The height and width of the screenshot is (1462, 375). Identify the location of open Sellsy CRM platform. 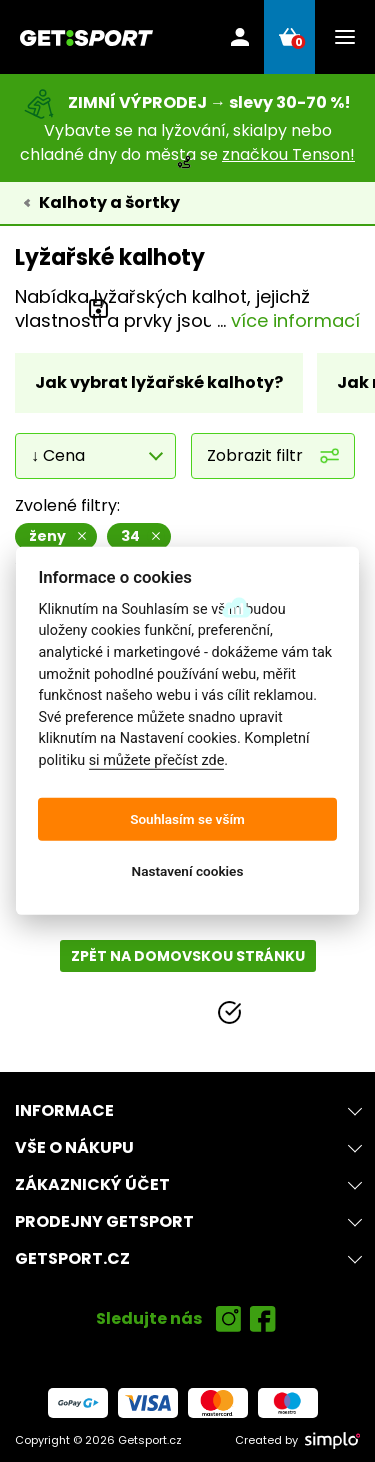
(236, 607).